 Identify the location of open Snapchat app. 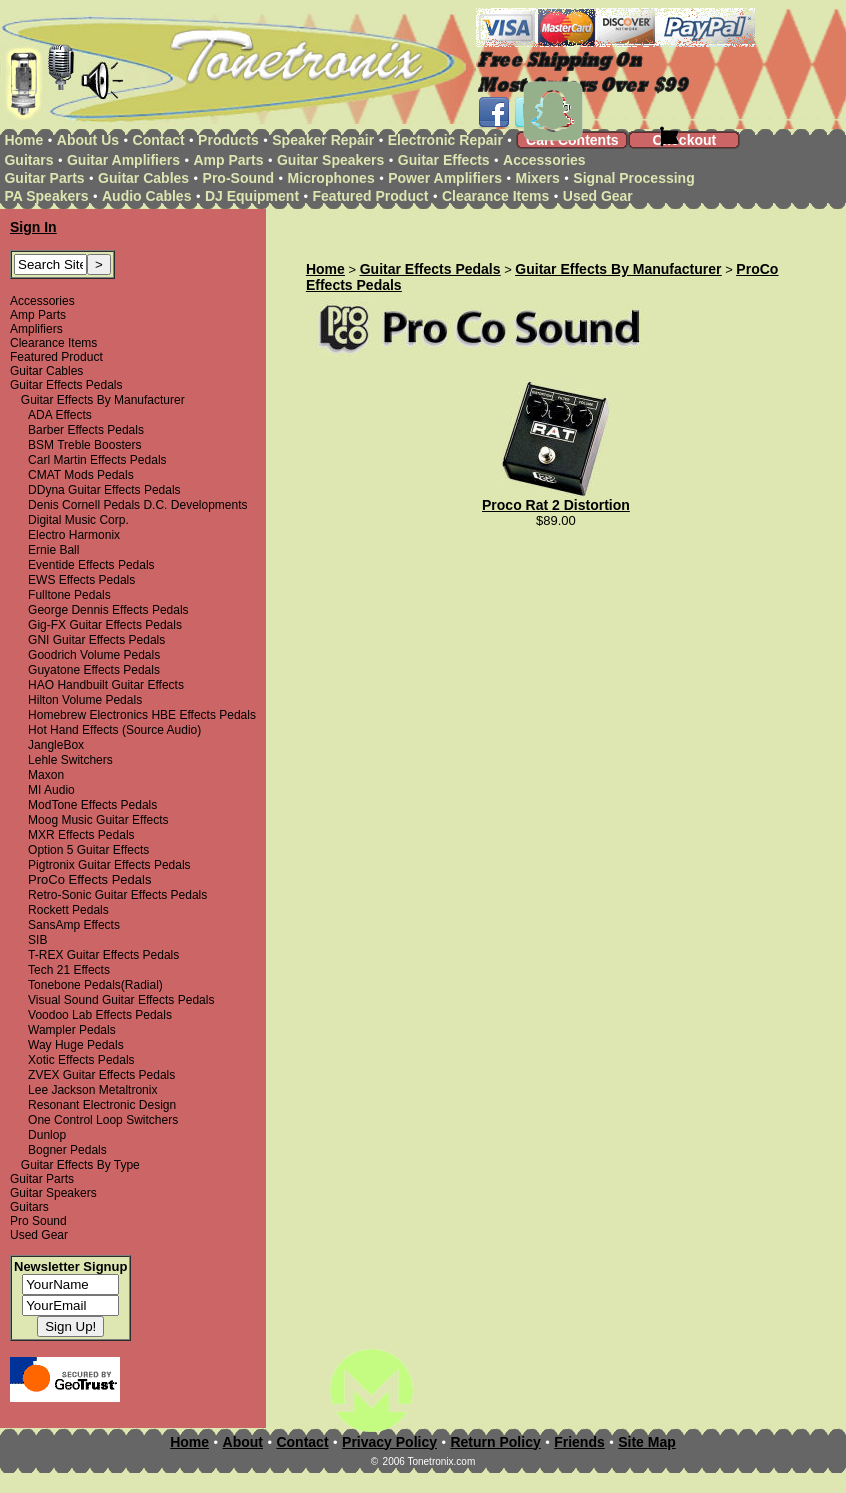
(553, 111).